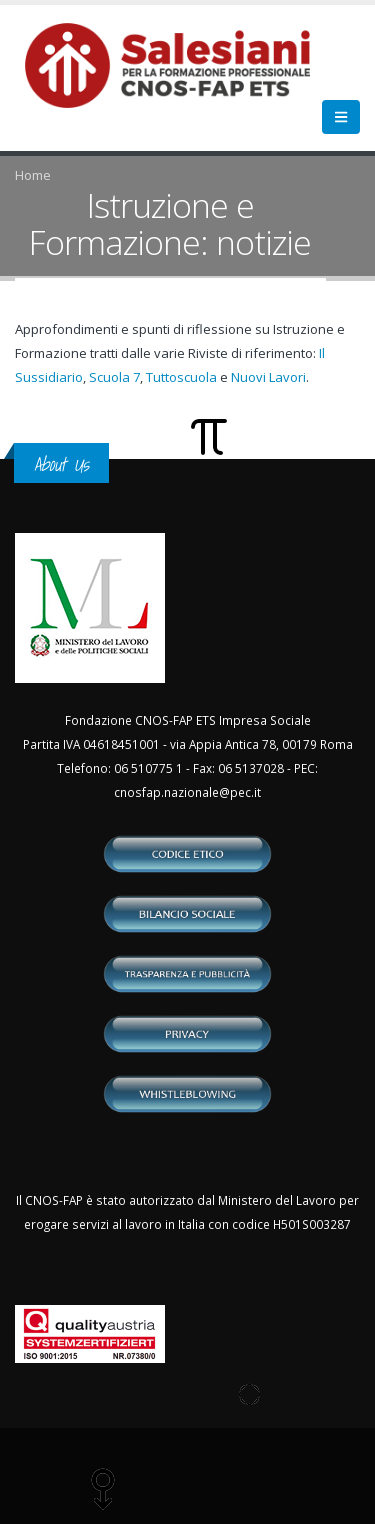 Image resolution: width=375 pixels, height=1524 pixels. I want to click on indicates a pending or in-progress state, so click(249, 1394).